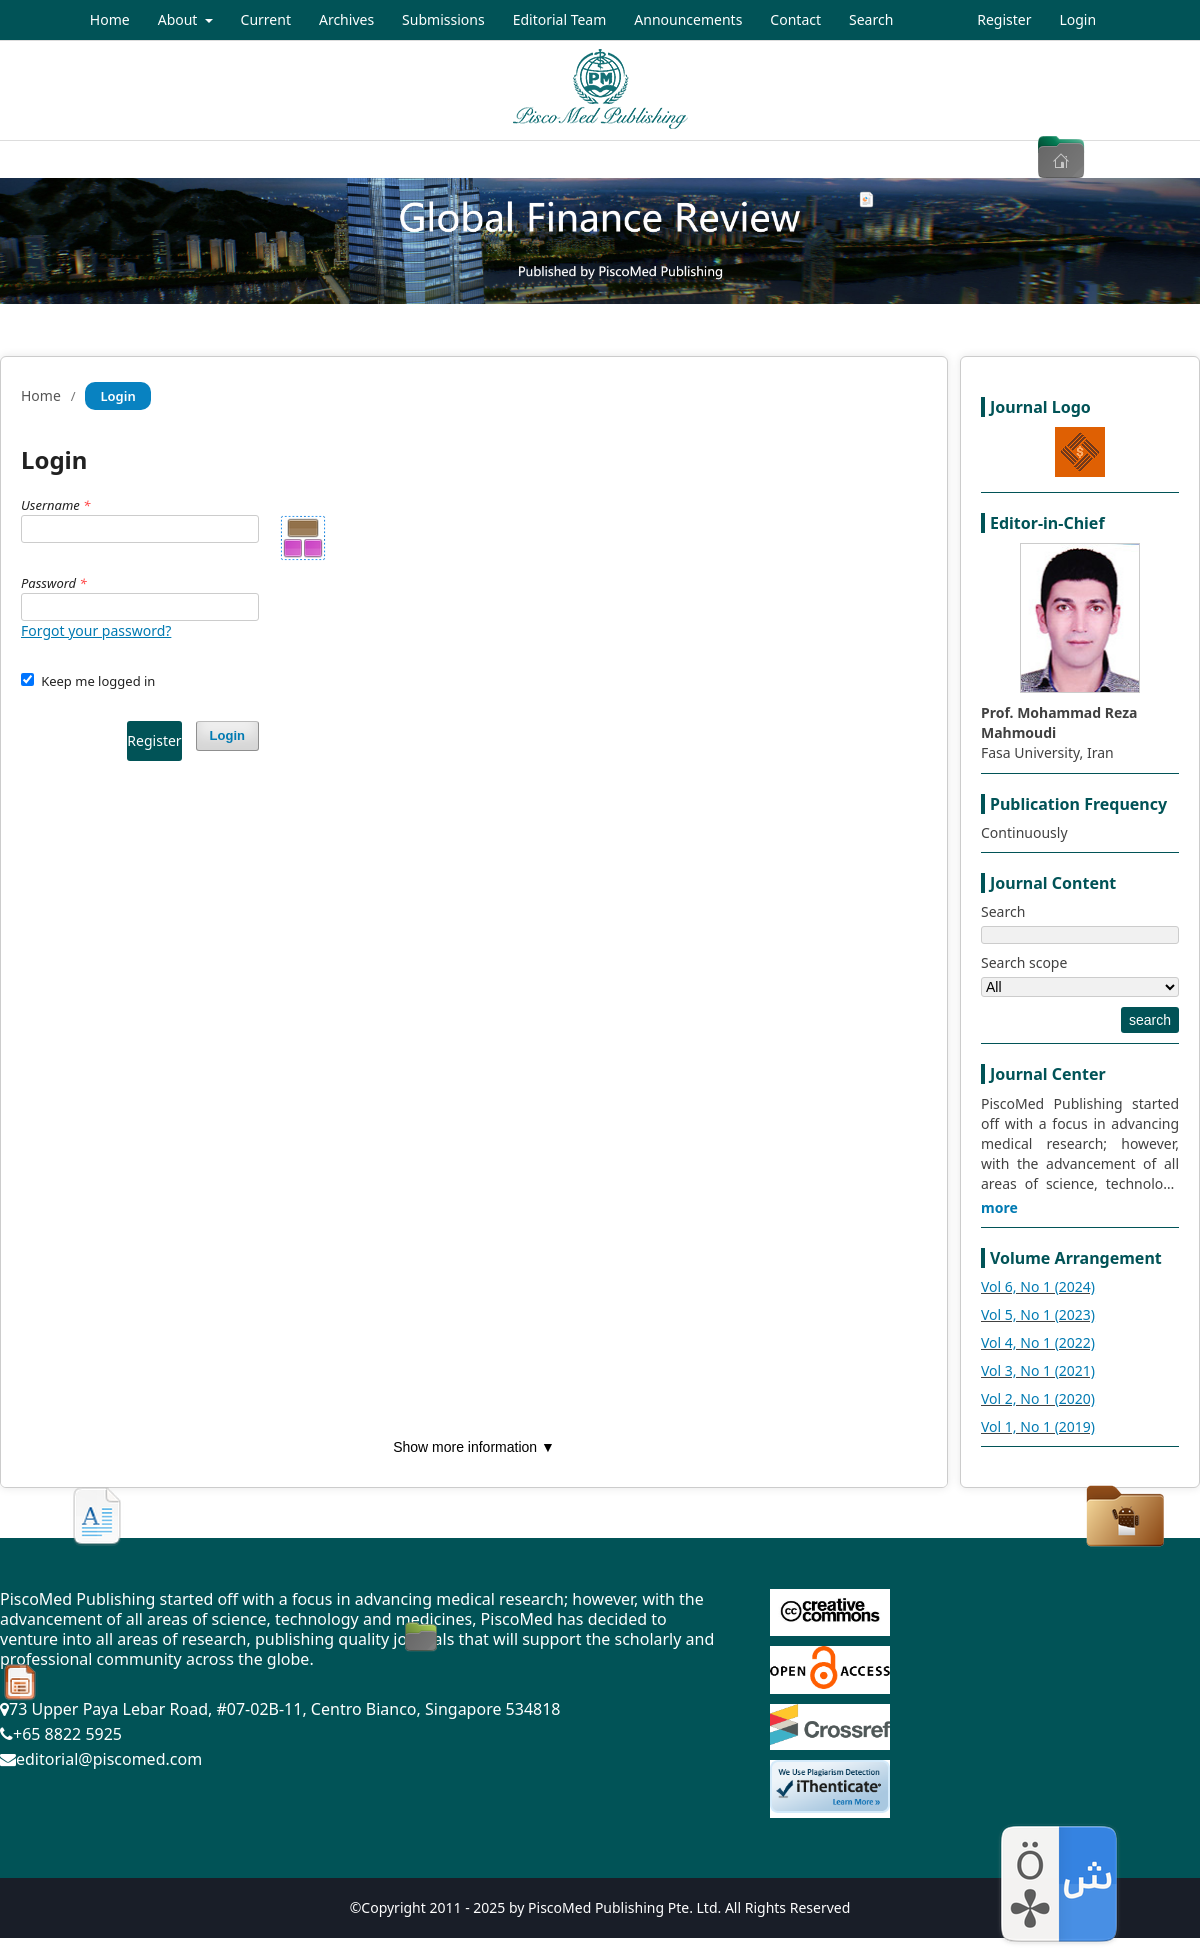  Describe the element at coordinates (421, 1636) in the screenshot. I see `indicates an open or expanded folder` at that location.